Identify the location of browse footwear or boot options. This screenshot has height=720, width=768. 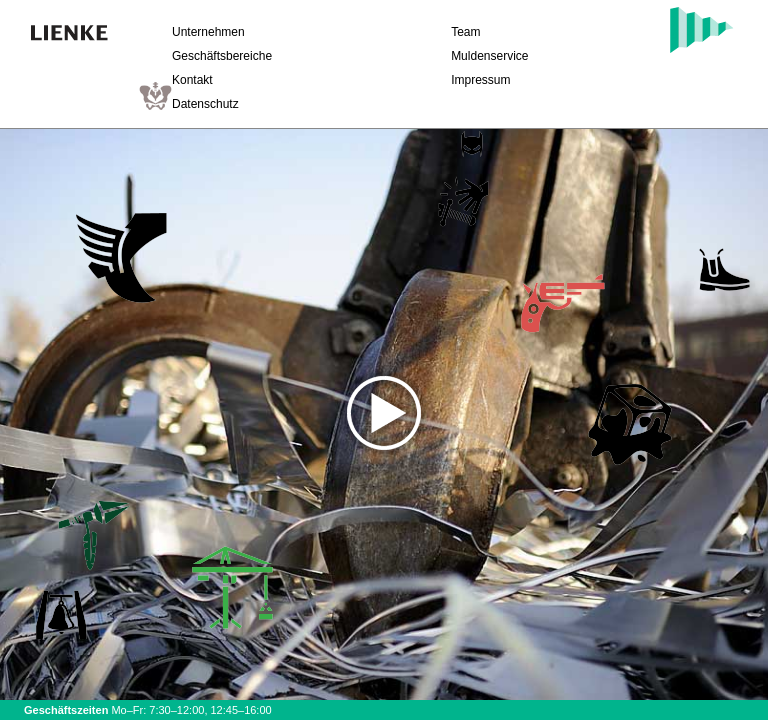
(724, 267).